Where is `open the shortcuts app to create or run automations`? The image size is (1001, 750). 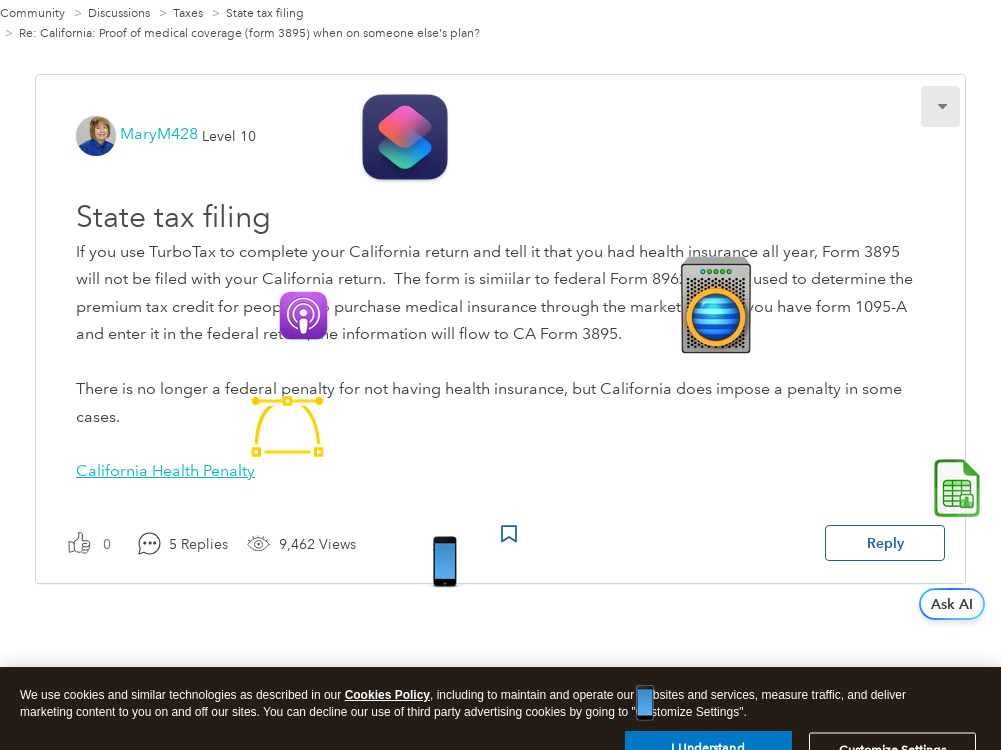 open the shortcuts app to create or run automations is located at coordinates (405, 137).